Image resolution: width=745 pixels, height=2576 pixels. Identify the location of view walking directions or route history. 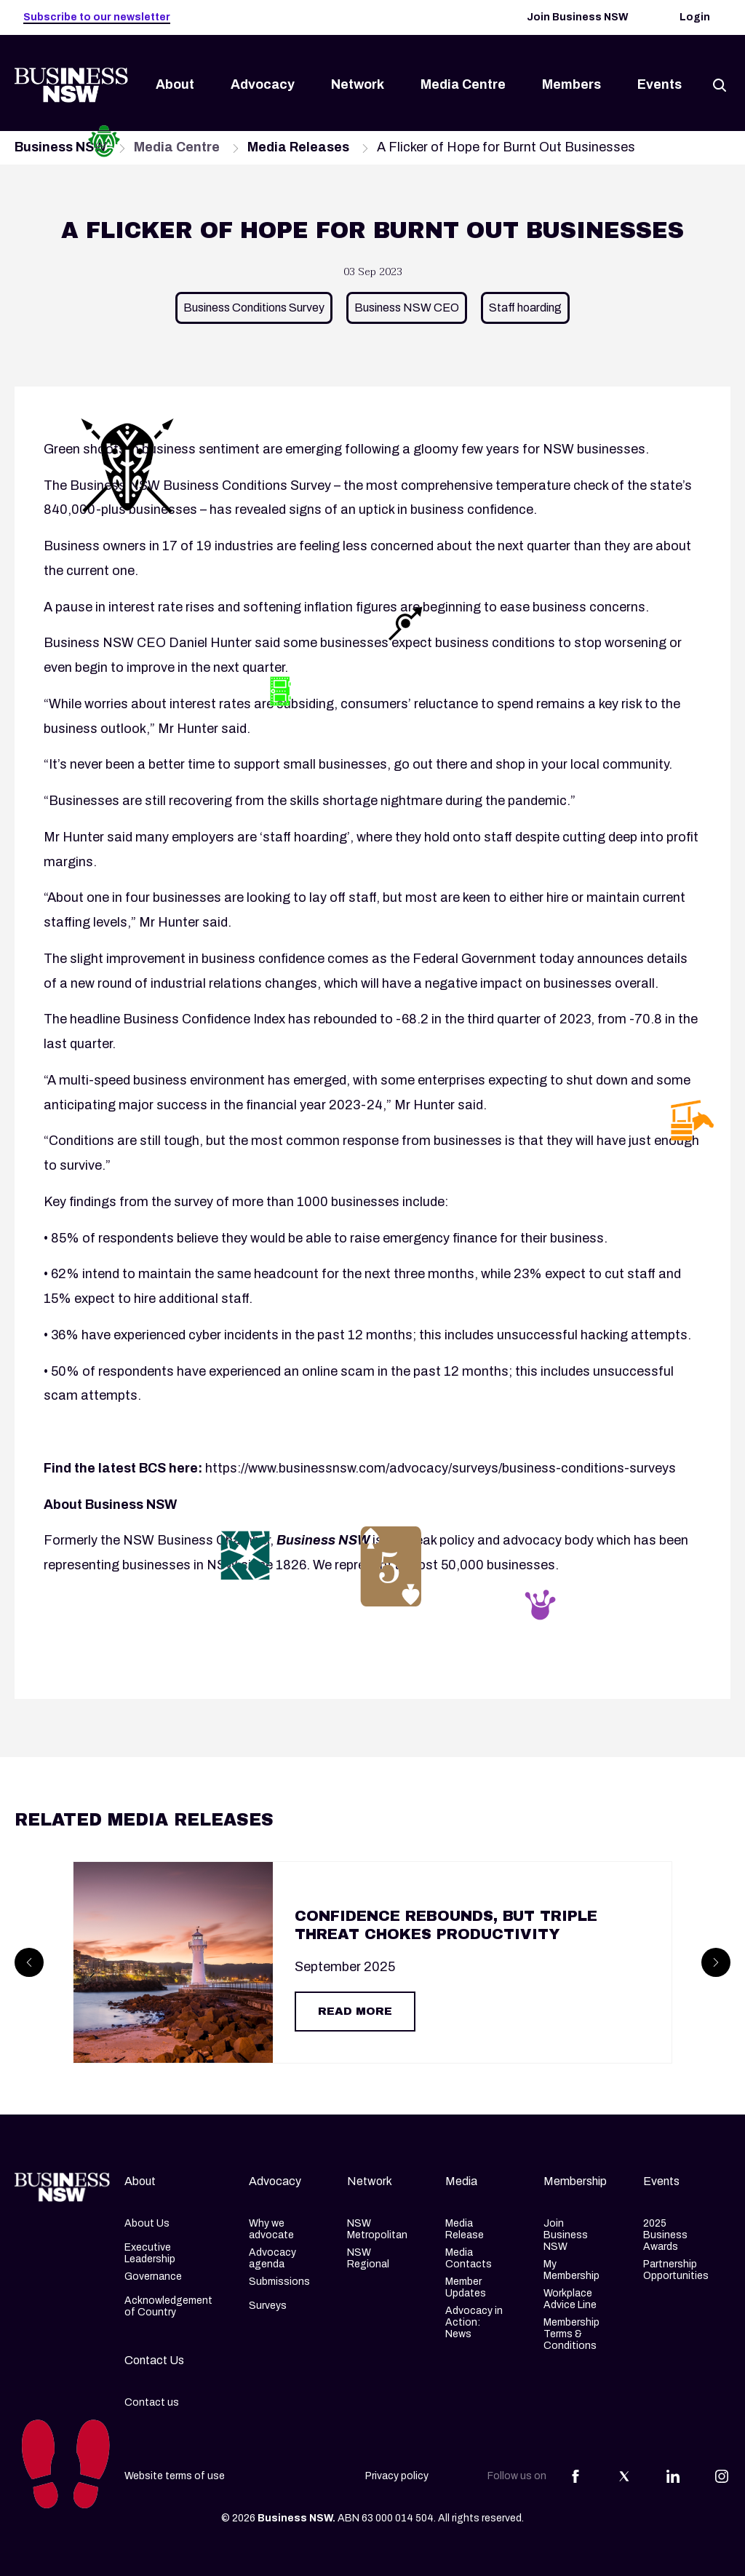
(65, 2464).